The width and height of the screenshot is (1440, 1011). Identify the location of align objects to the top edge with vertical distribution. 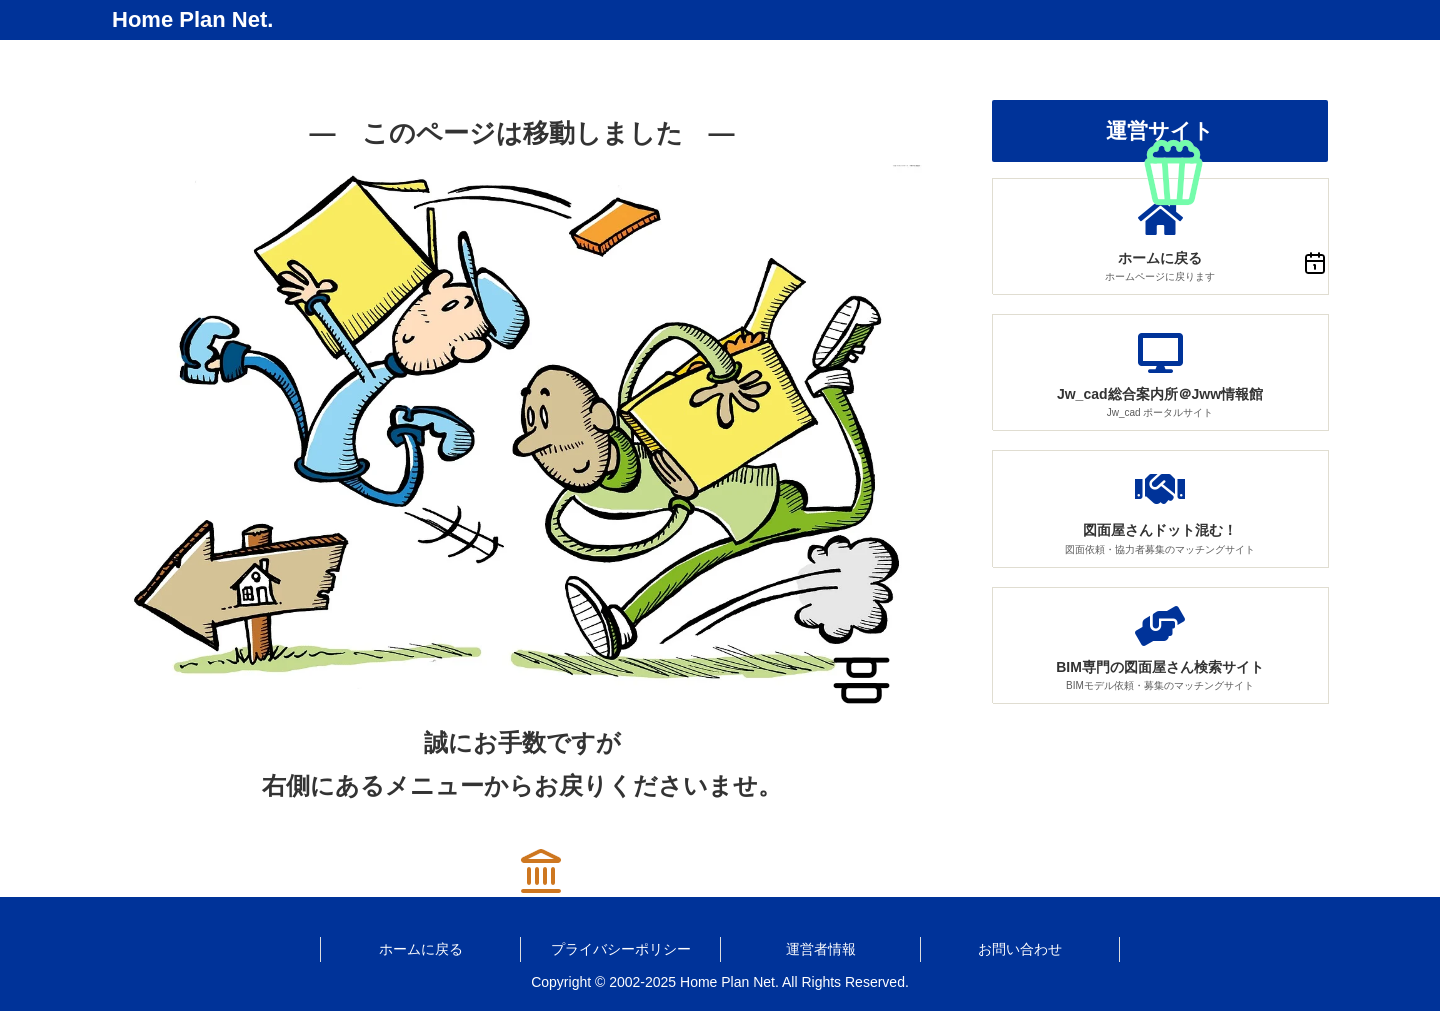
(861, 680).